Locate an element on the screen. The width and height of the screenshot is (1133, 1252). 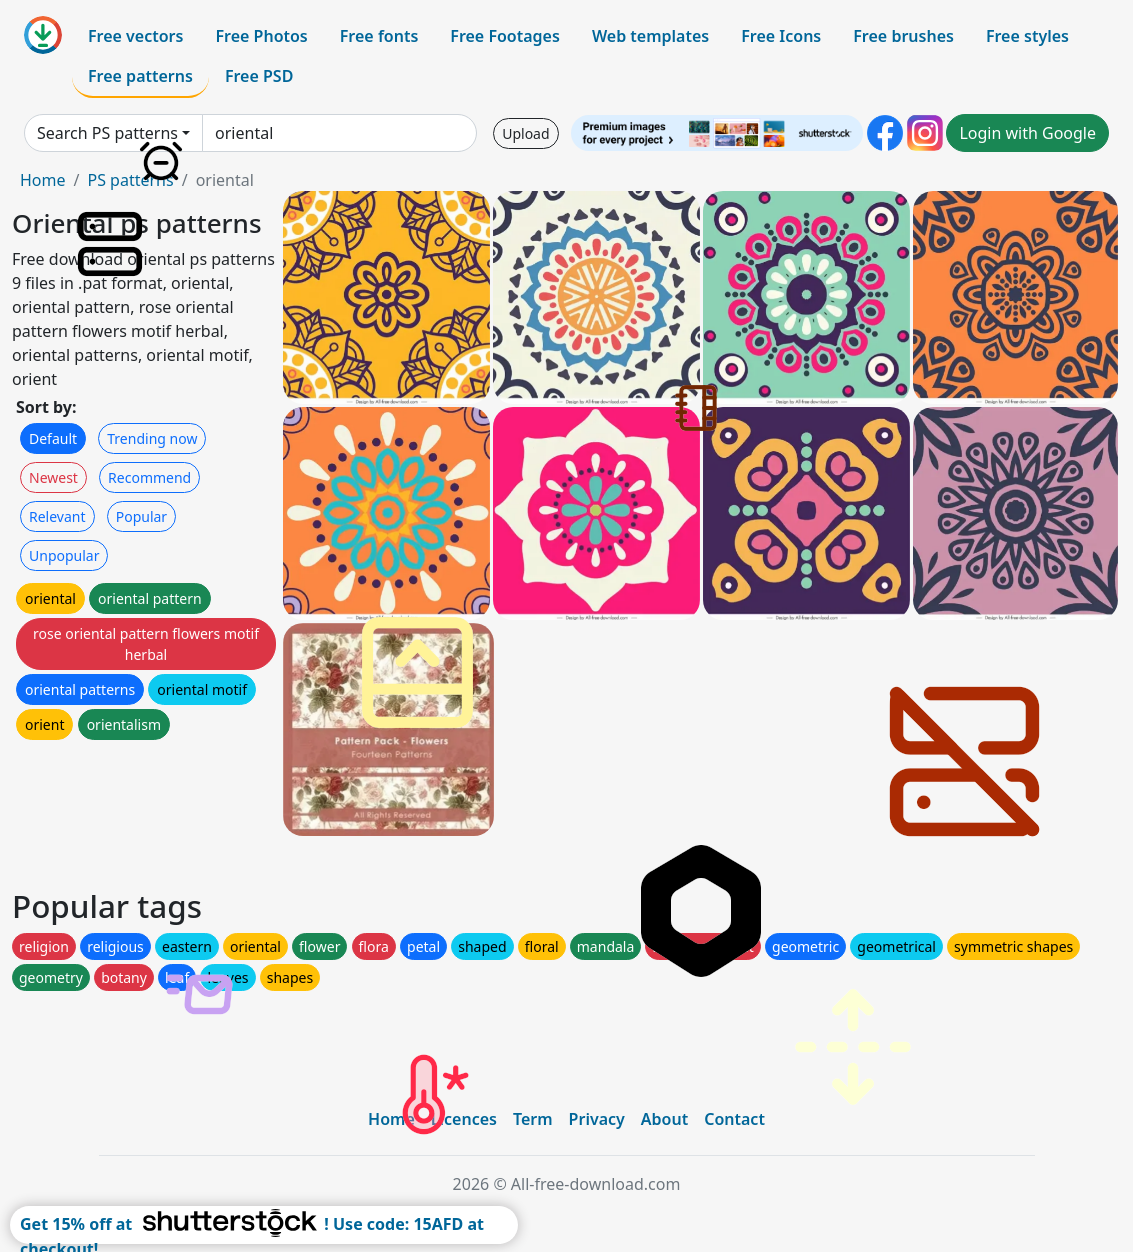
remove or delete an alarm is located at coordinates (161, 161).